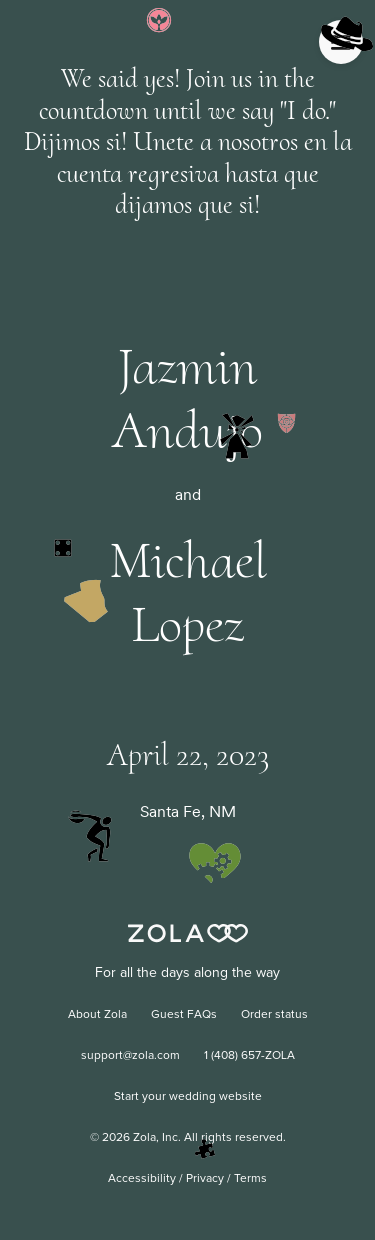  What do you see at coordinates (347, 34) in the screenshot?
I see `select a detective or spy character` at bounding box center [347, 34].